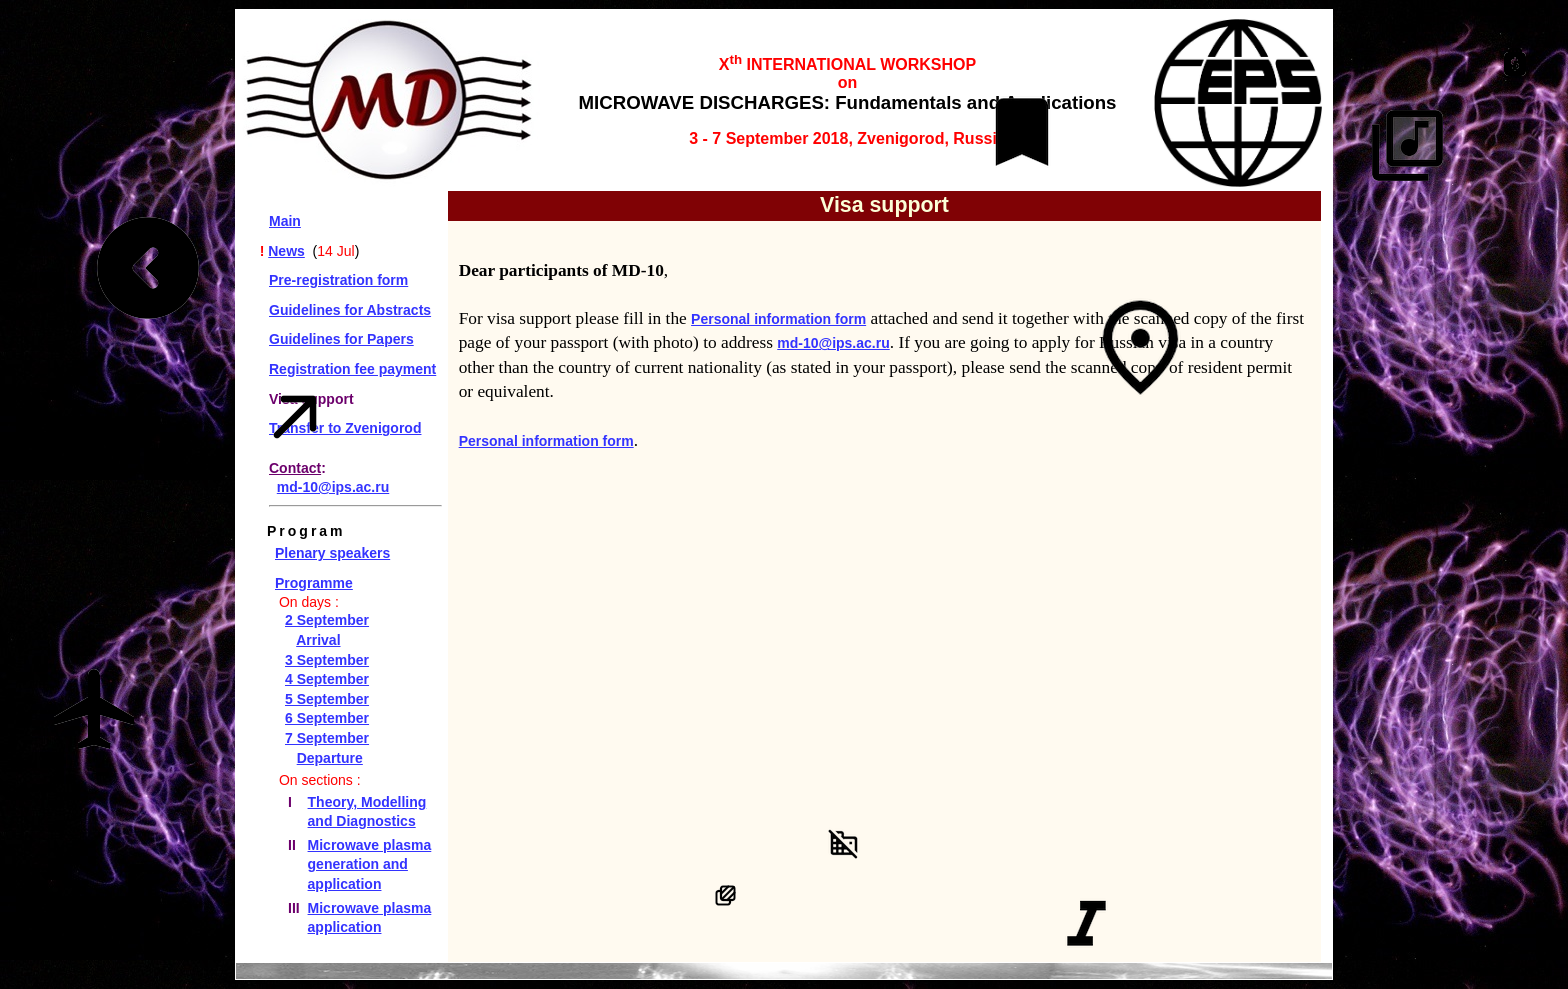  Describe the element at coordinates (1140, 347) in the screenshot. I see `view or select a location on the map` at that location.